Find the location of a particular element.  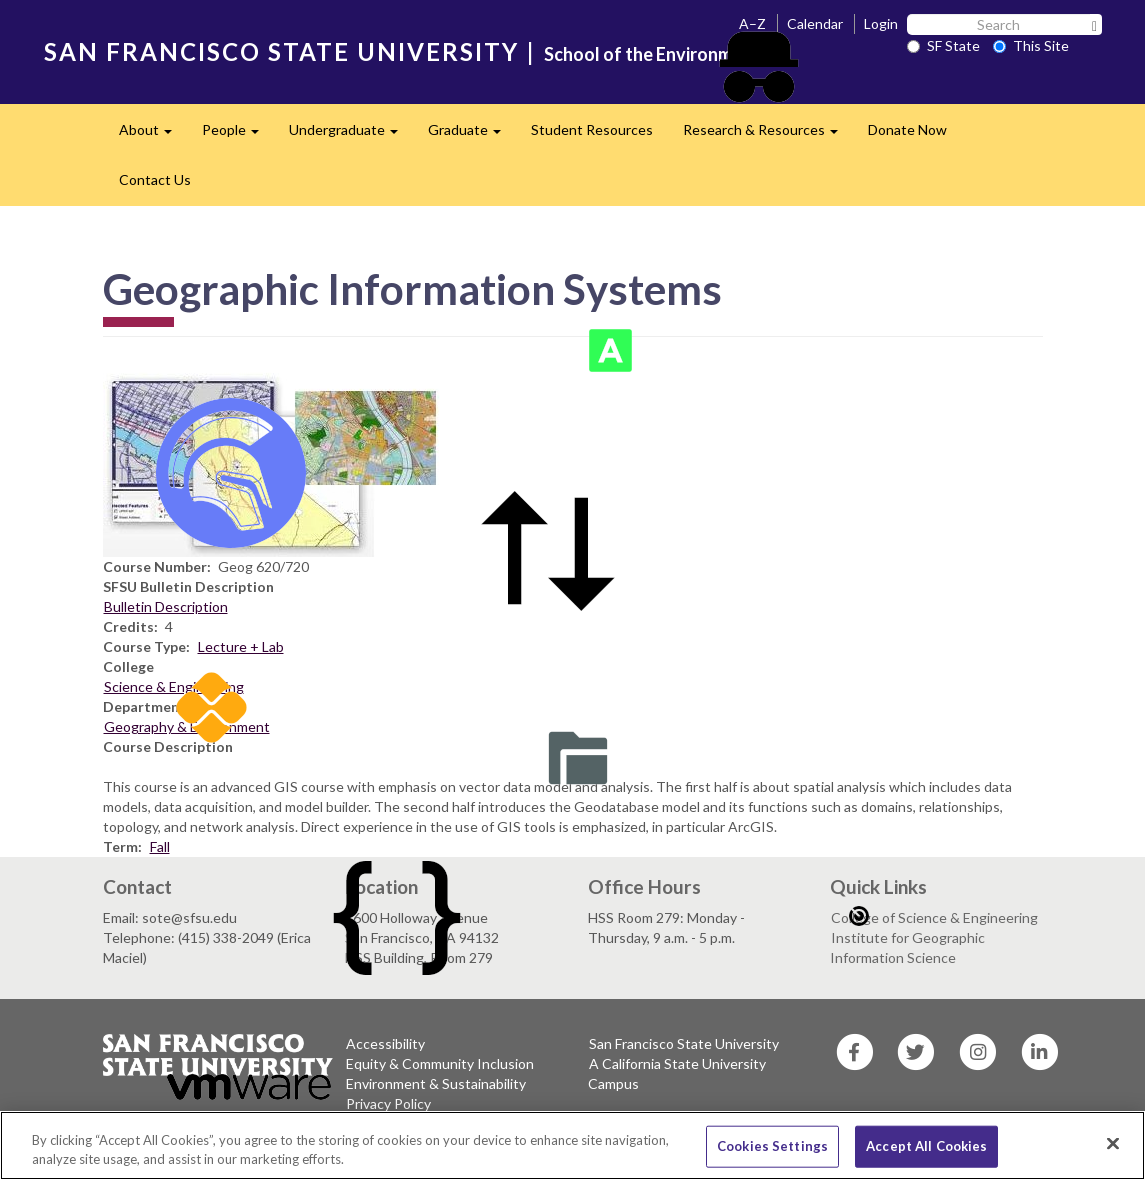

enable incognito or private browsing mode is located at coordinates (759, 67).